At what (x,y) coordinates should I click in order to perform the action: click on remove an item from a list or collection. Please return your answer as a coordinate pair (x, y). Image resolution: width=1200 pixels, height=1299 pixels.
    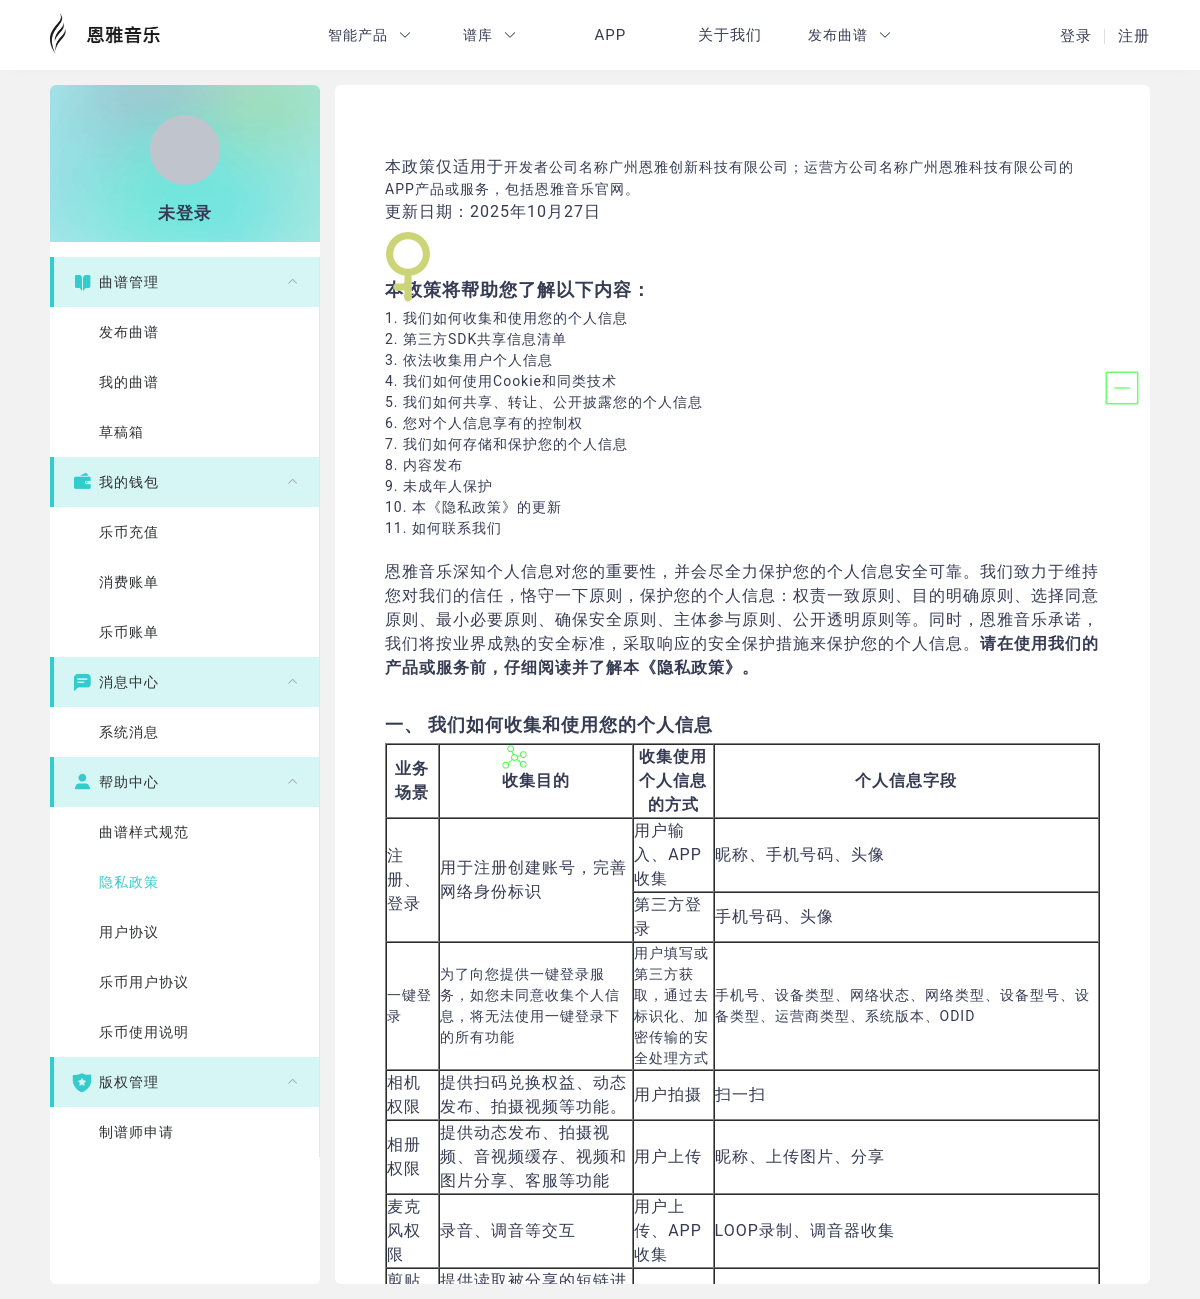
    Looking at the image, I should click on (1122, 388).